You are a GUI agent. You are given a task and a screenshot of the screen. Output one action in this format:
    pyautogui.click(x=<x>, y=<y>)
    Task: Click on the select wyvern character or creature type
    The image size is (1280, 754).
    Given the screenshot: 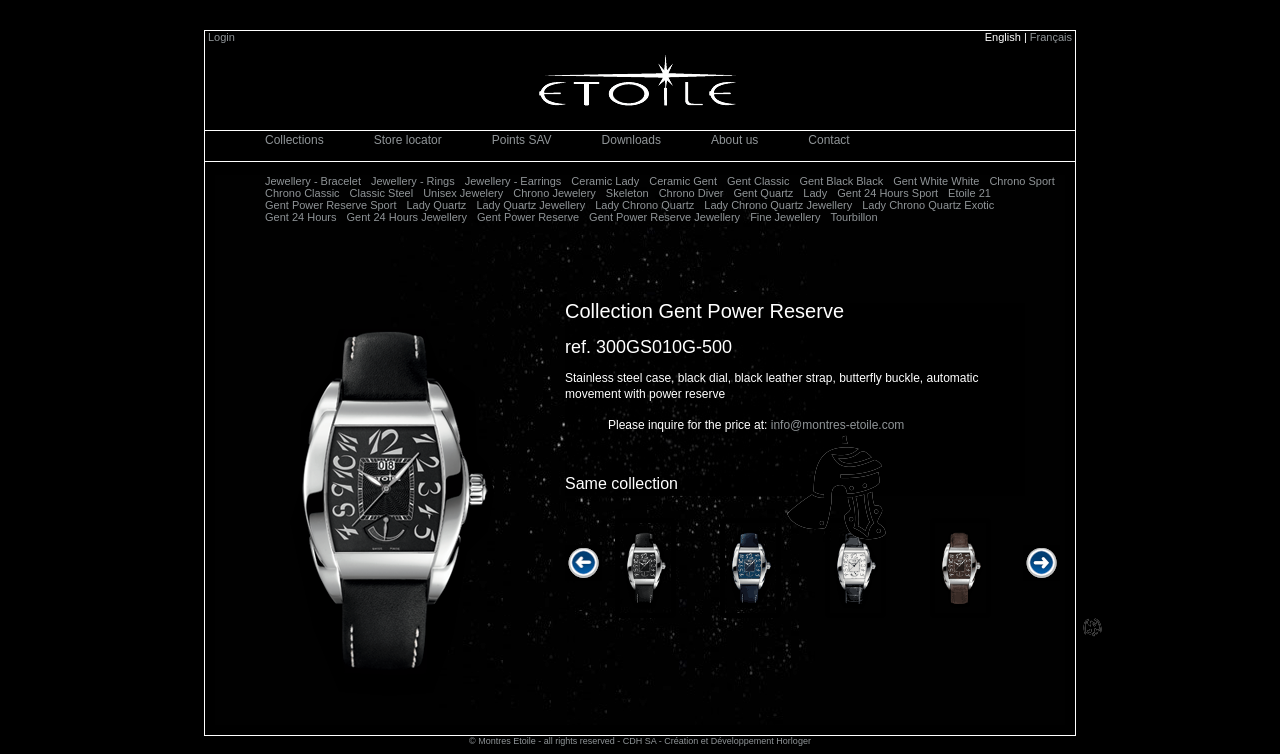 What is the action you would take?
    pyautogui.click(x=1092, y=627)
    